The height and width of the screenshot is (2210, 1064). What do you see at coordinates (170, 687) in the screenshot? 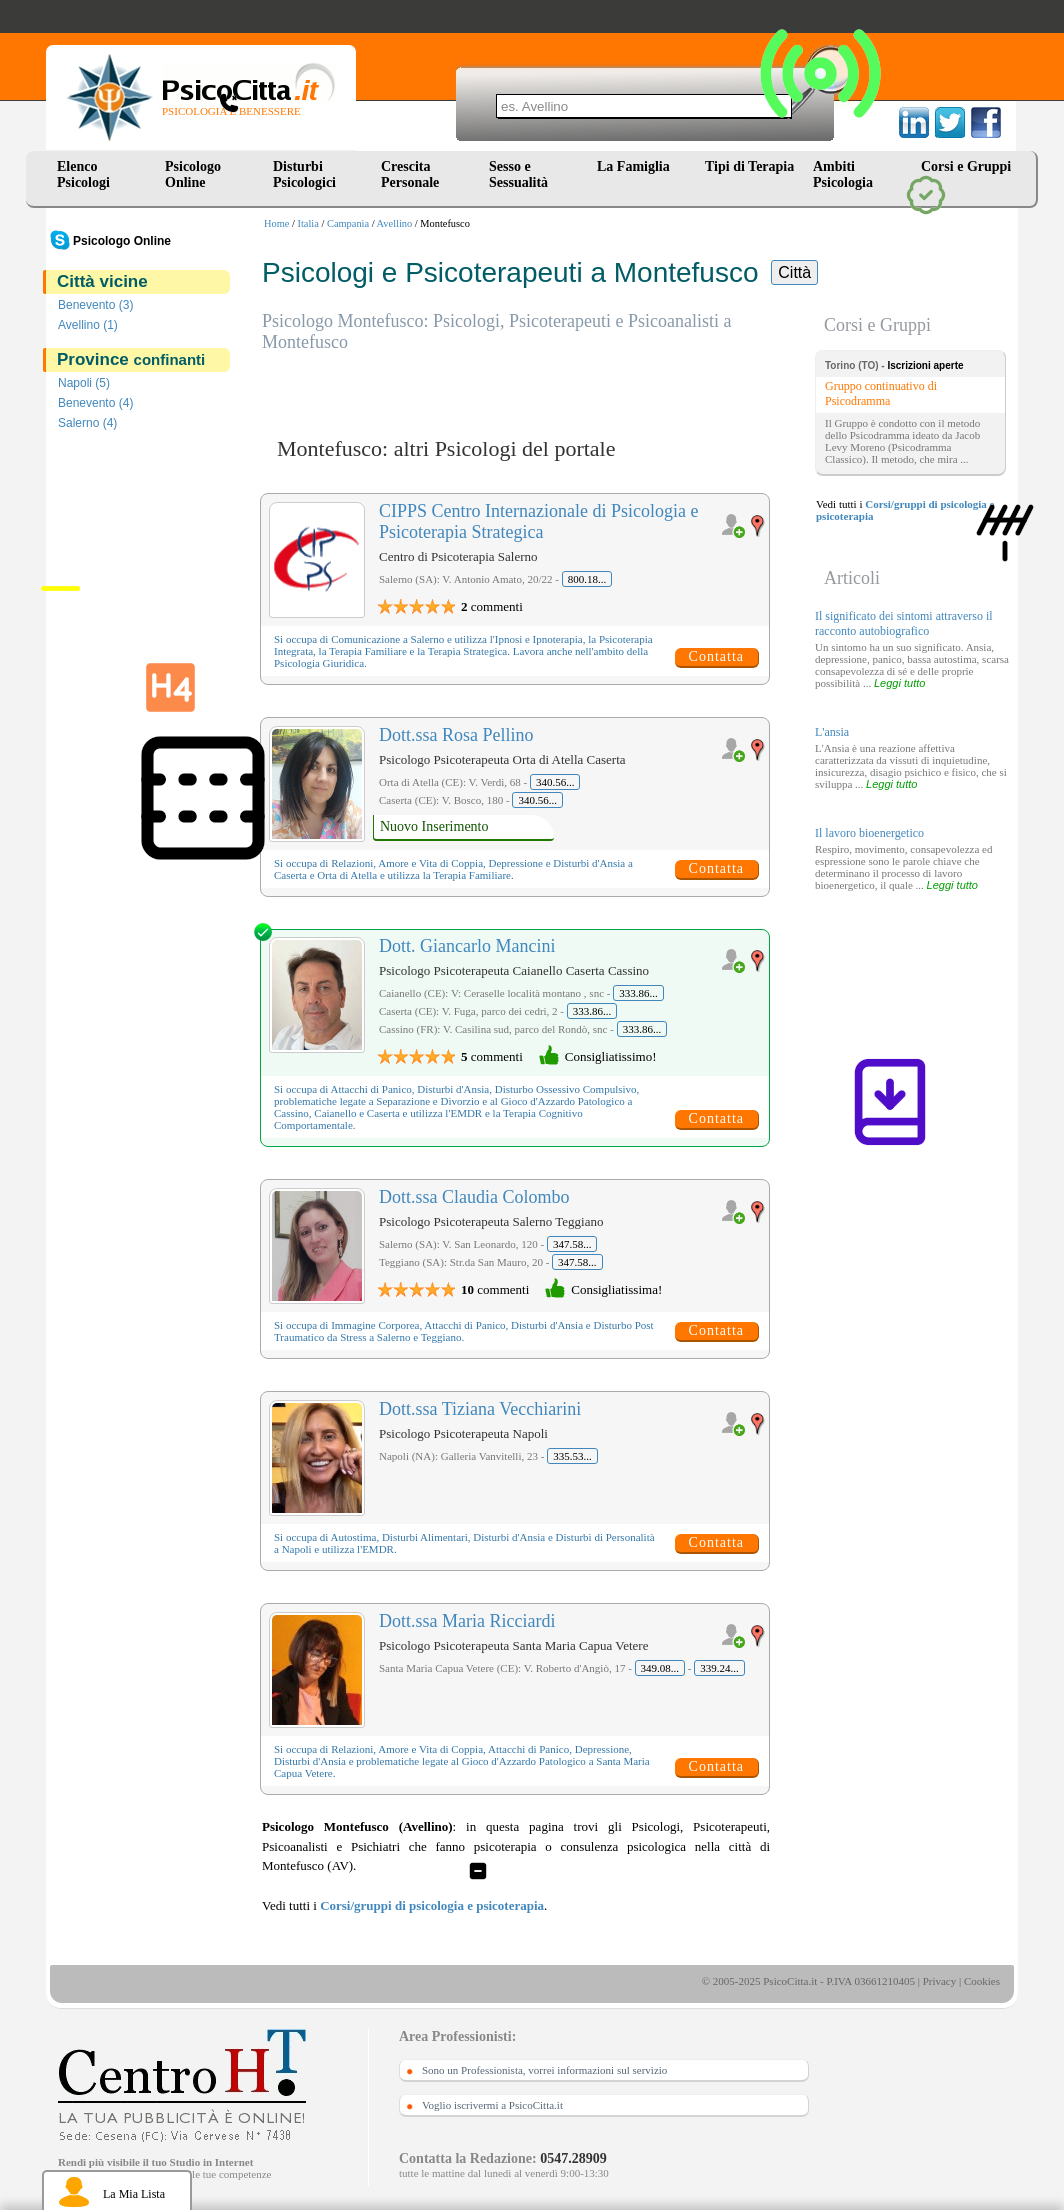
I see `format text as heading level 4` at bounding box center [170, 687].